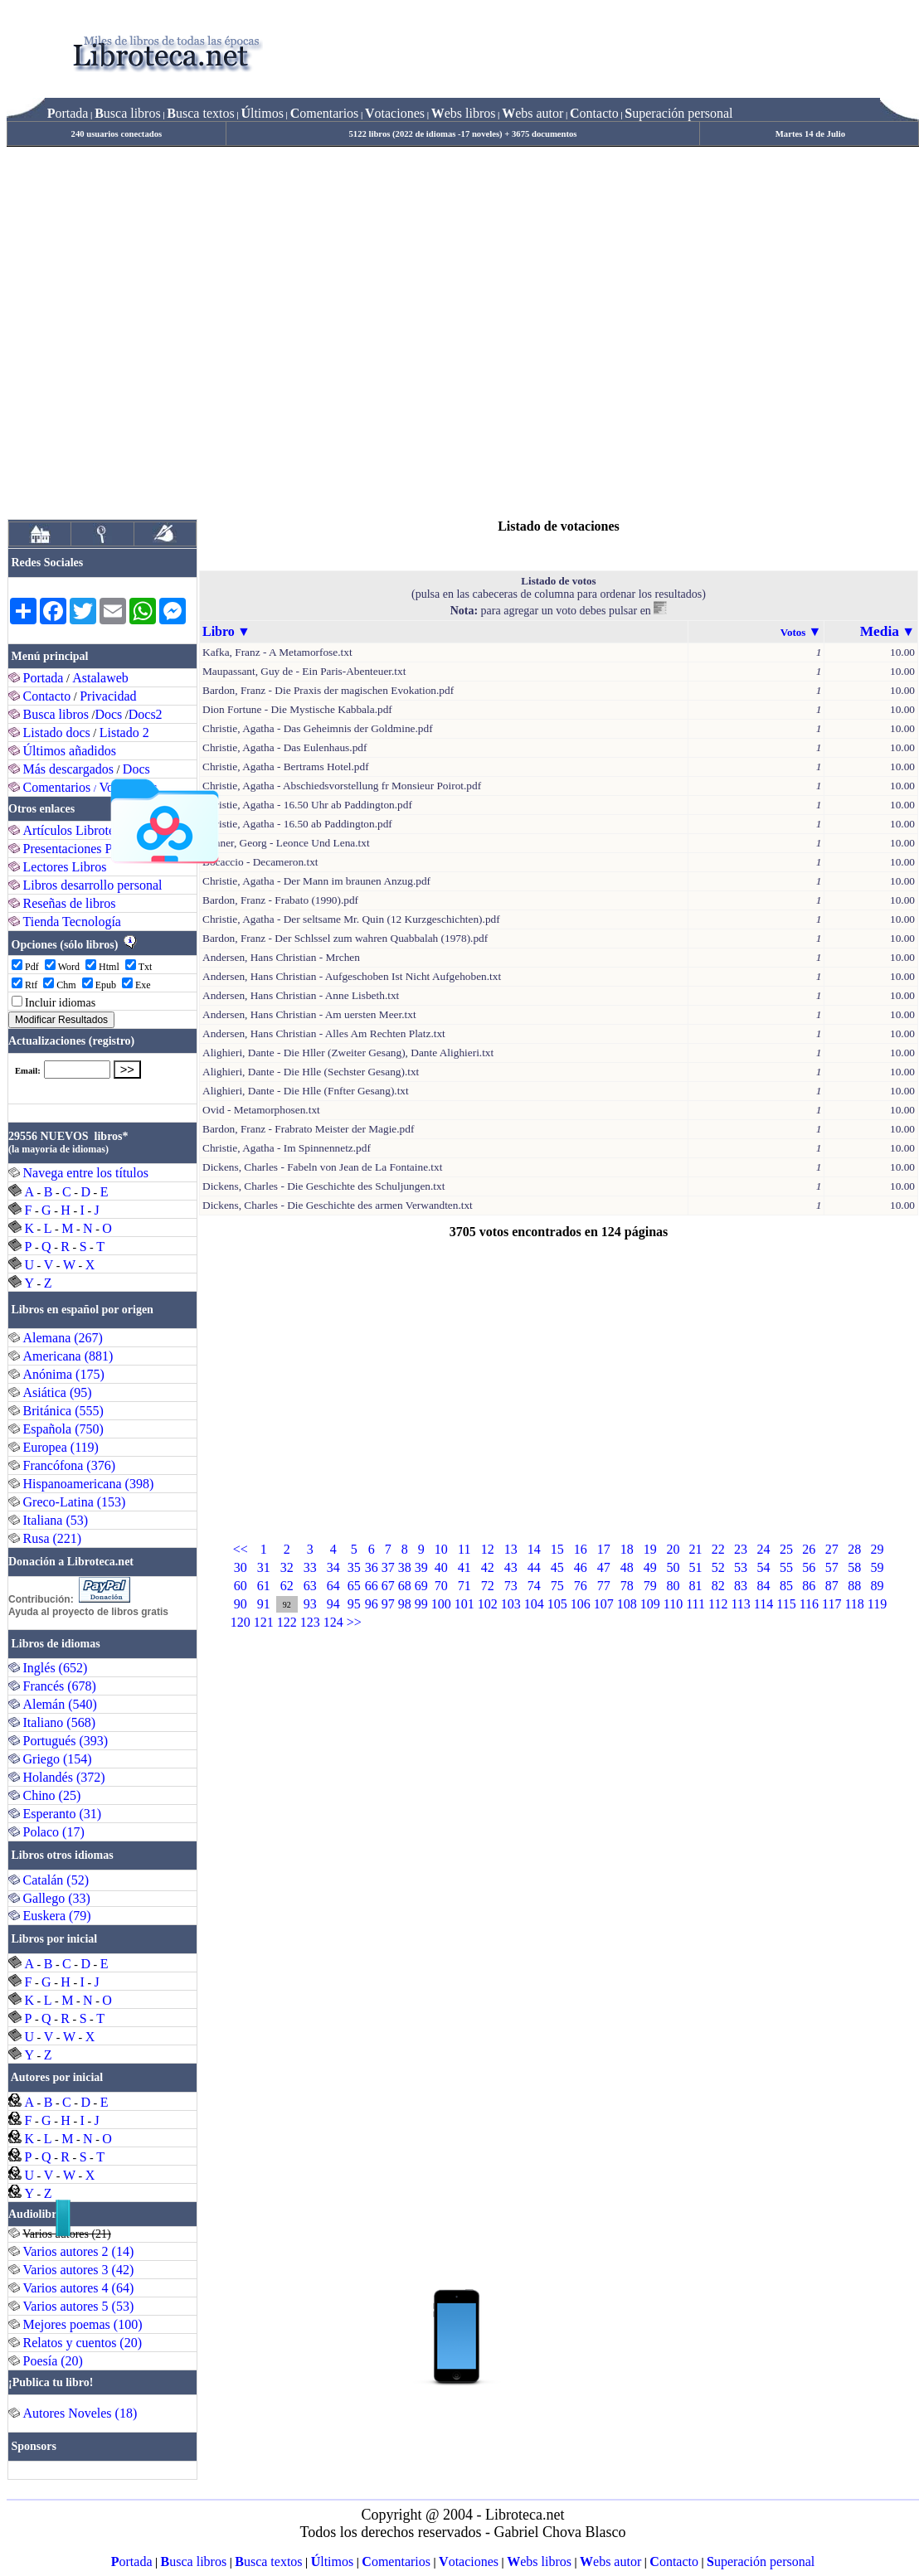 Image resolution: width=919 pixels, height=2576 pixels. What do you see at coordinates (456, 2337) in the screenshot?
I see `iPod Touch device connected to your system` at bounding box center [456, 2337].